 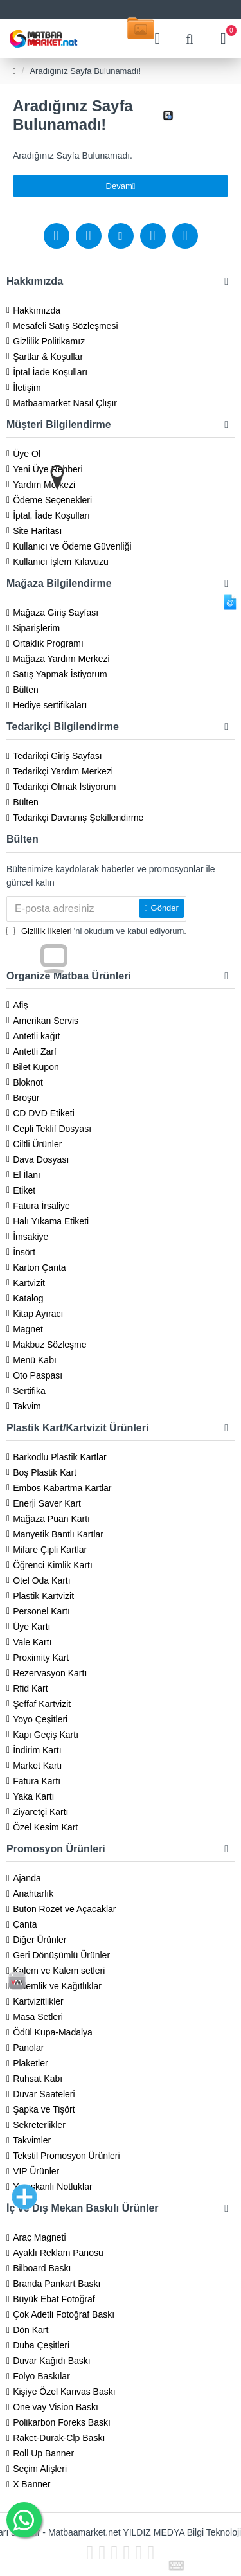 What do you see at coordinates (141, 28) in the screenshot?
I see `open your images folder` at bounding box center [141, 28].